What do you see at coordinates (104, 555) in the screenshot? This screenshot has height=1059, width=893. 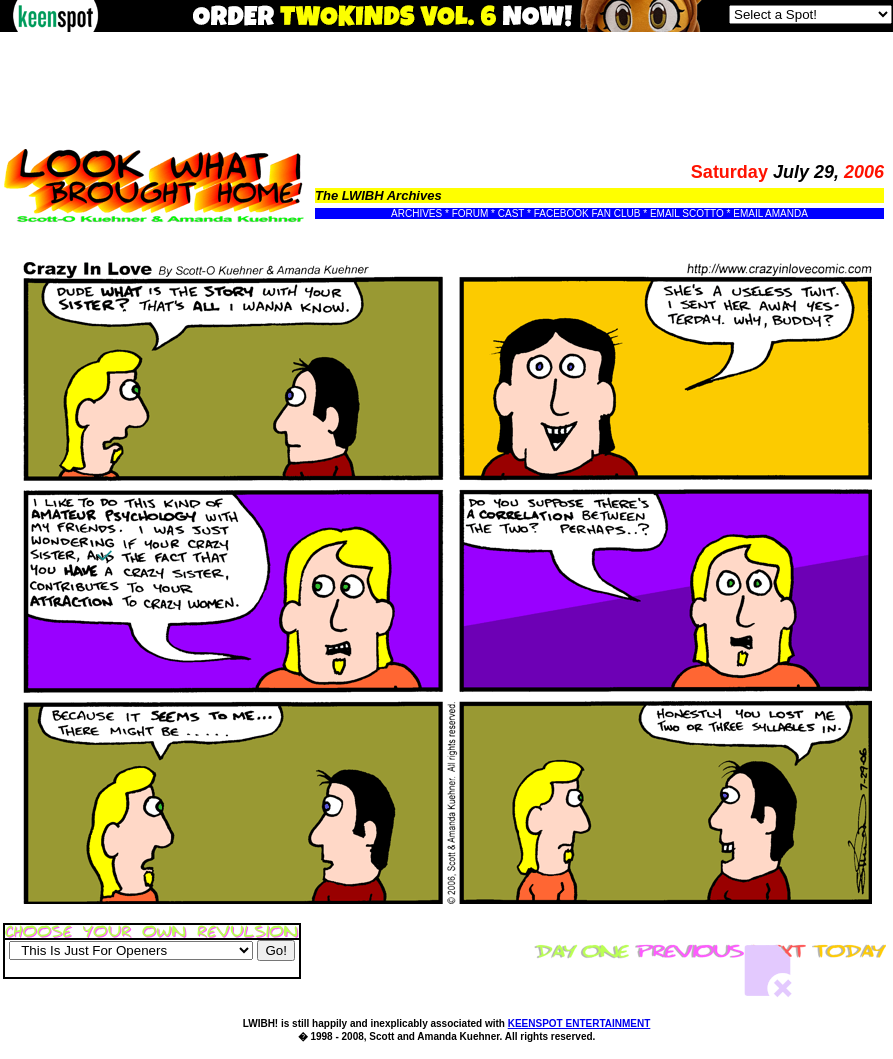 I see `confirm or submit an action` at bounding box center [104, 555].